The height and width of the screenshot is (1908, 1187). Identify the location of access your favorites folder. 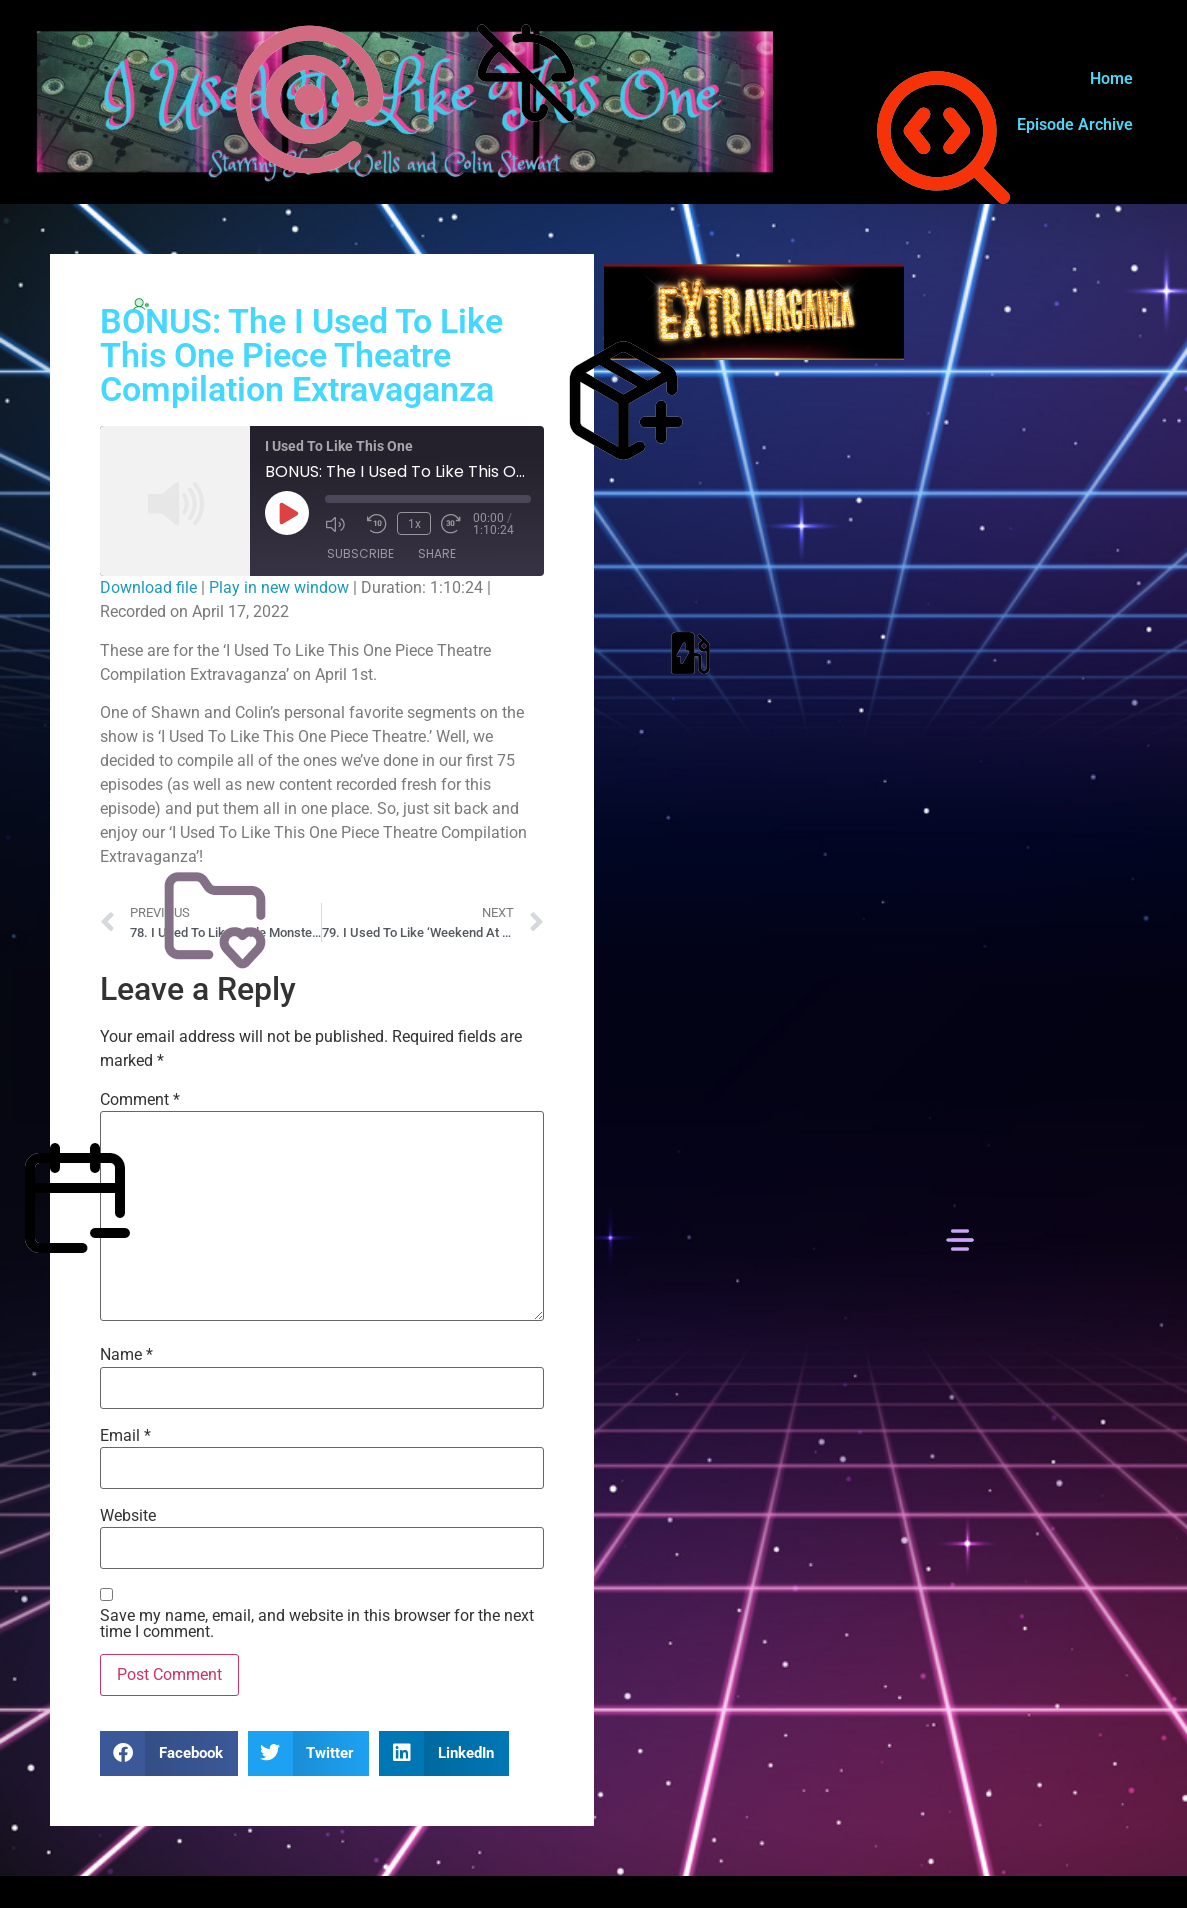
(215, 918).